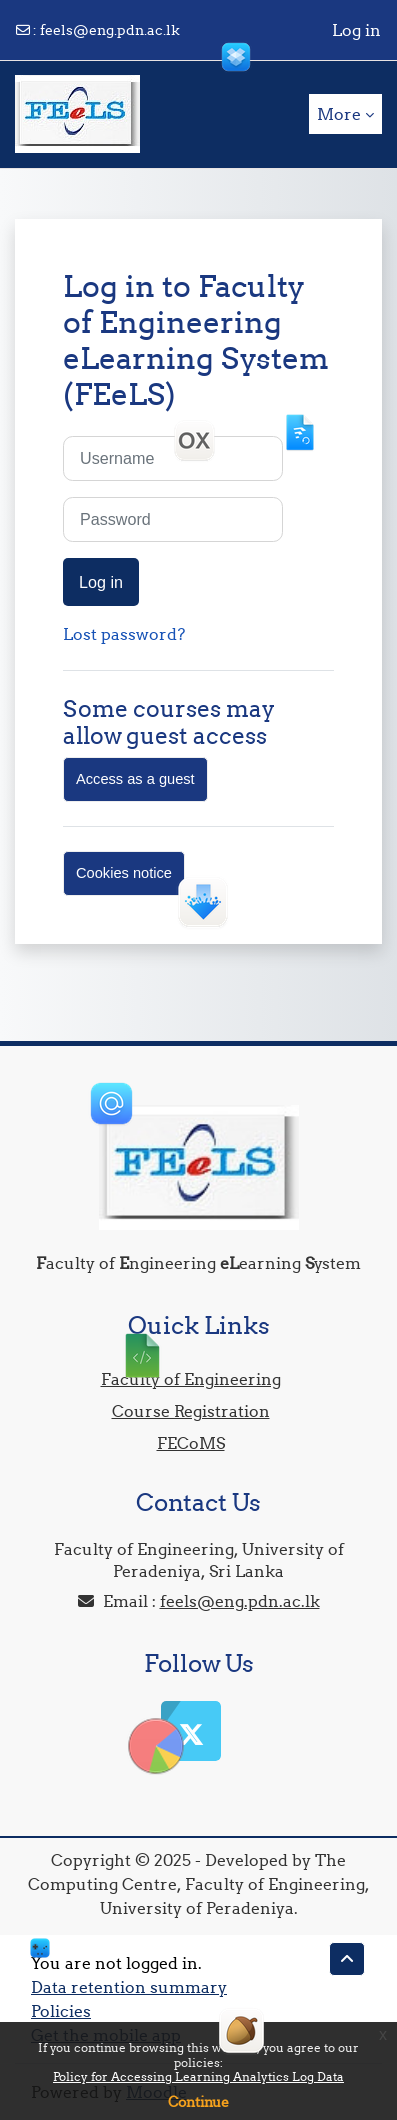 The image size is (397, 2120). What do you see at coordinates (241, 2030) in the screenshot?
I see `open nutstore cloud storage app` at bounding box center [241, 2030].